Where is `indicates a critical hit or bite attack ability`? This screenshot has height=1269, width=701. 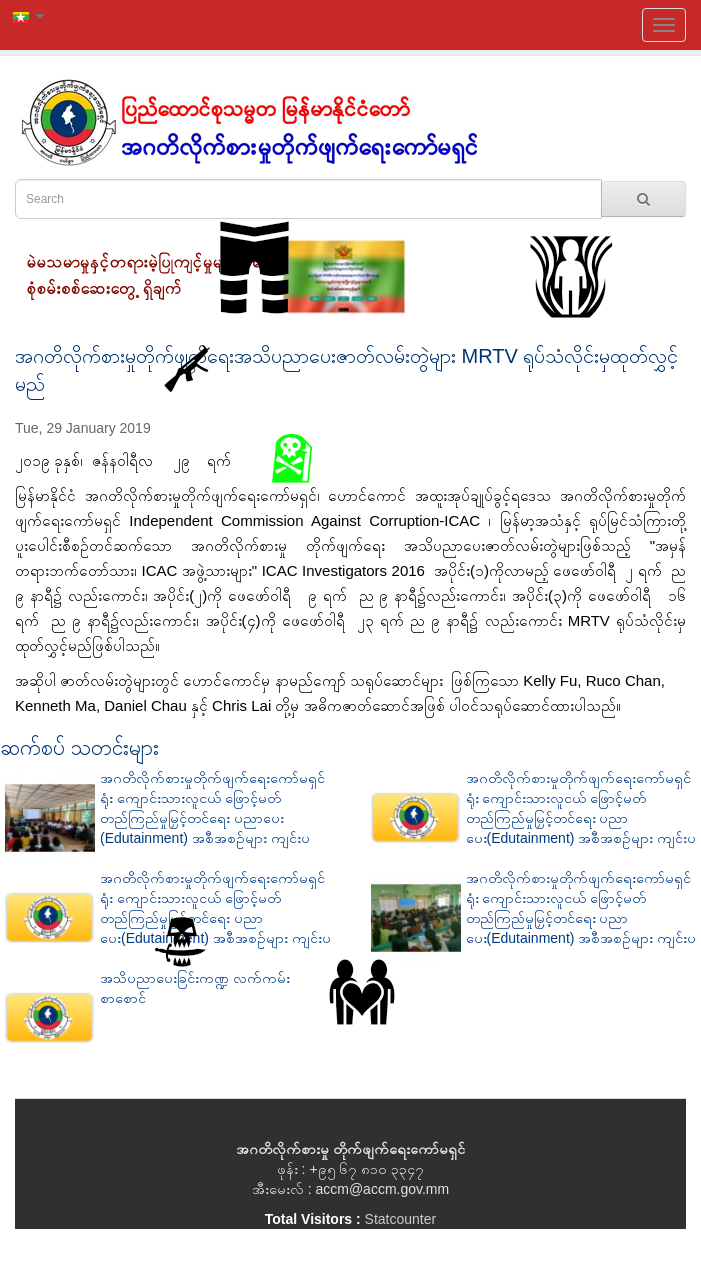
indicates a critical hit or bite attack ability is located at coordinates (180, 942).